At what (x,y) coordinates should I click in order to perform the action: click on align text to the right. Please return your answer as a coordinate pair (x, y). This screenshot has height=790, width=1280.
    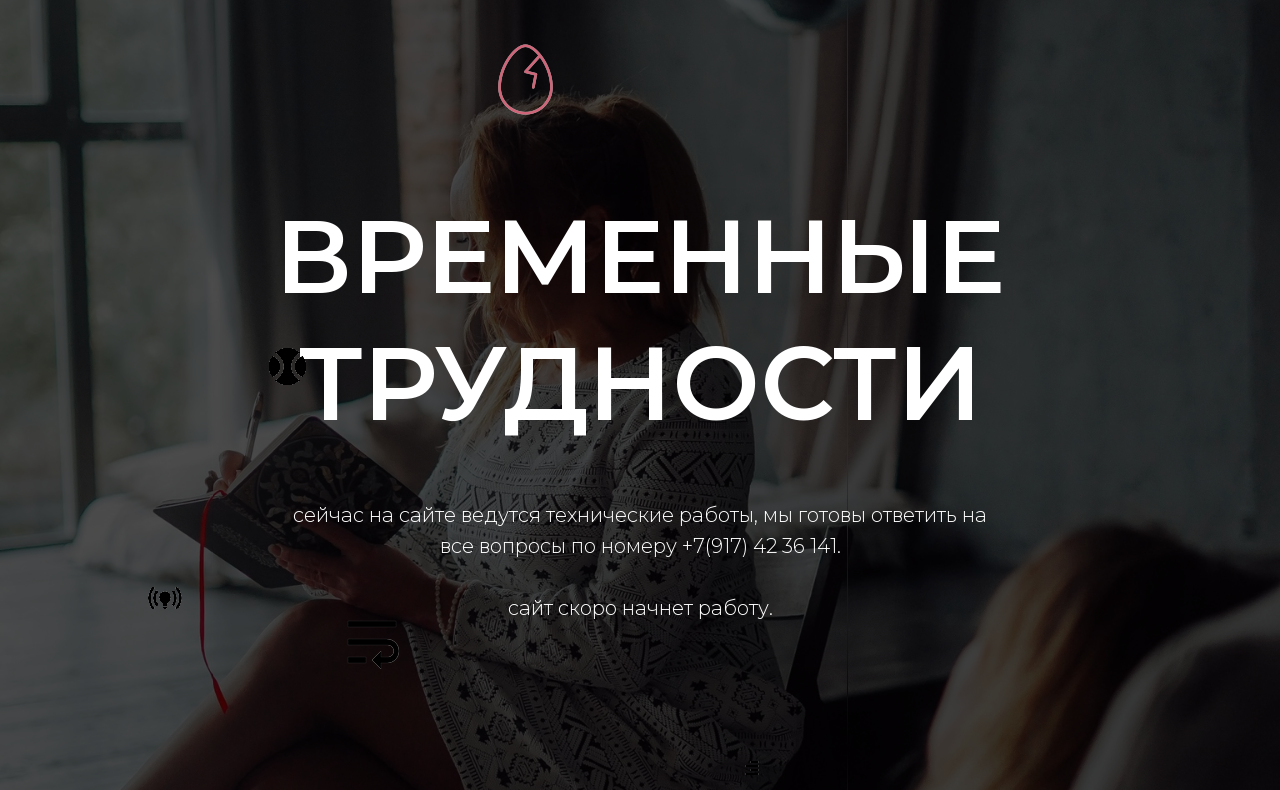
    Looking at the image, I should click on (752, 768).